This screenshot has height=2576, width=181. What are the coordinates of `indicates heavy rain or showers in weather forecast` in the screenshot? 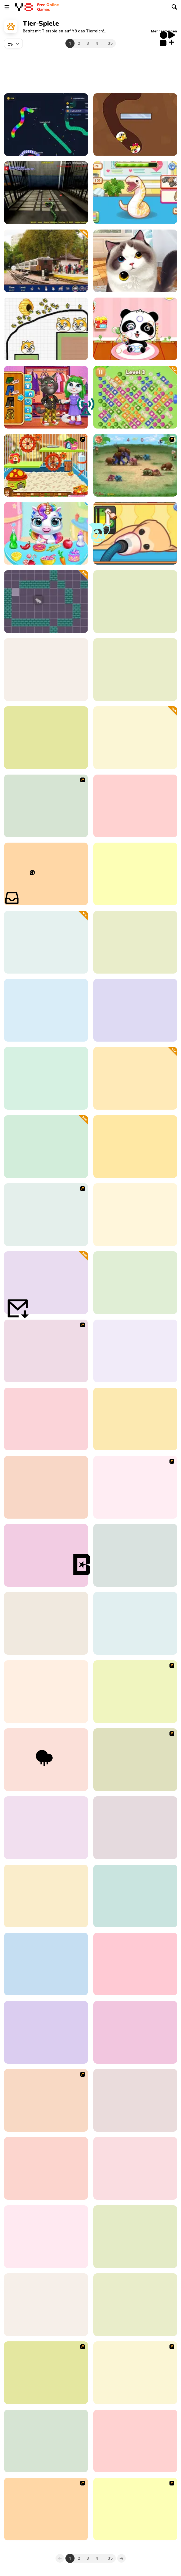 It's located at (44, 1758).